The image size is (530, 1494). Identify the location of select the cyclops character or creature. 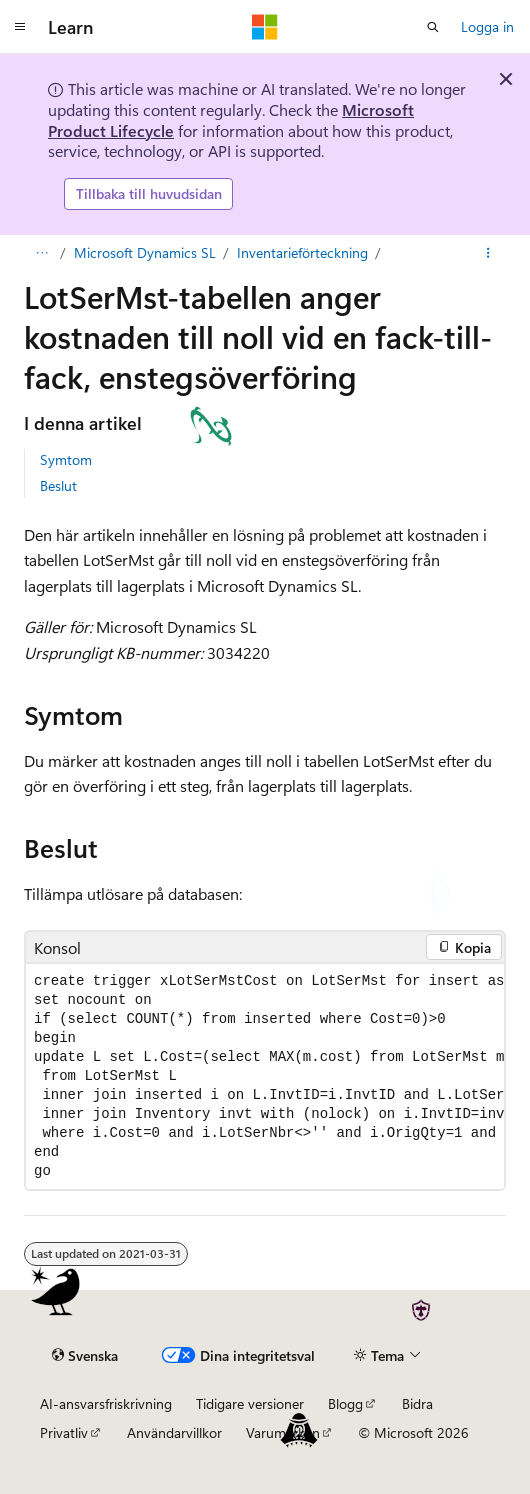
(299, 1432).